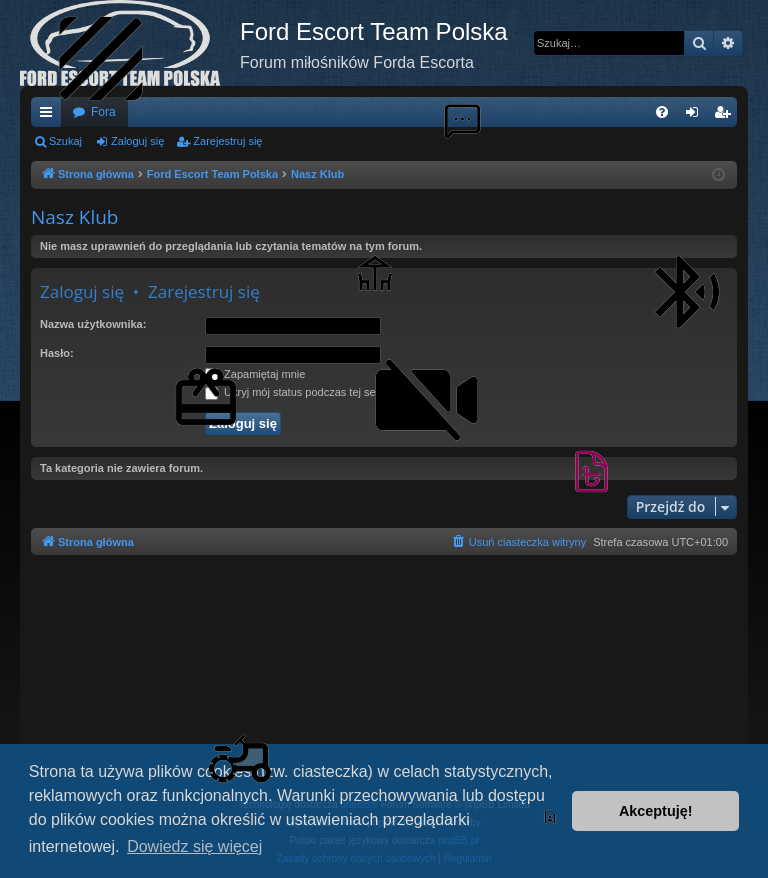 The height and width of the screenshot is (878, 768). Describe the element at coordinates (375, 273) in the screenshot. I see `access outdoor or patio-related features` at that location.